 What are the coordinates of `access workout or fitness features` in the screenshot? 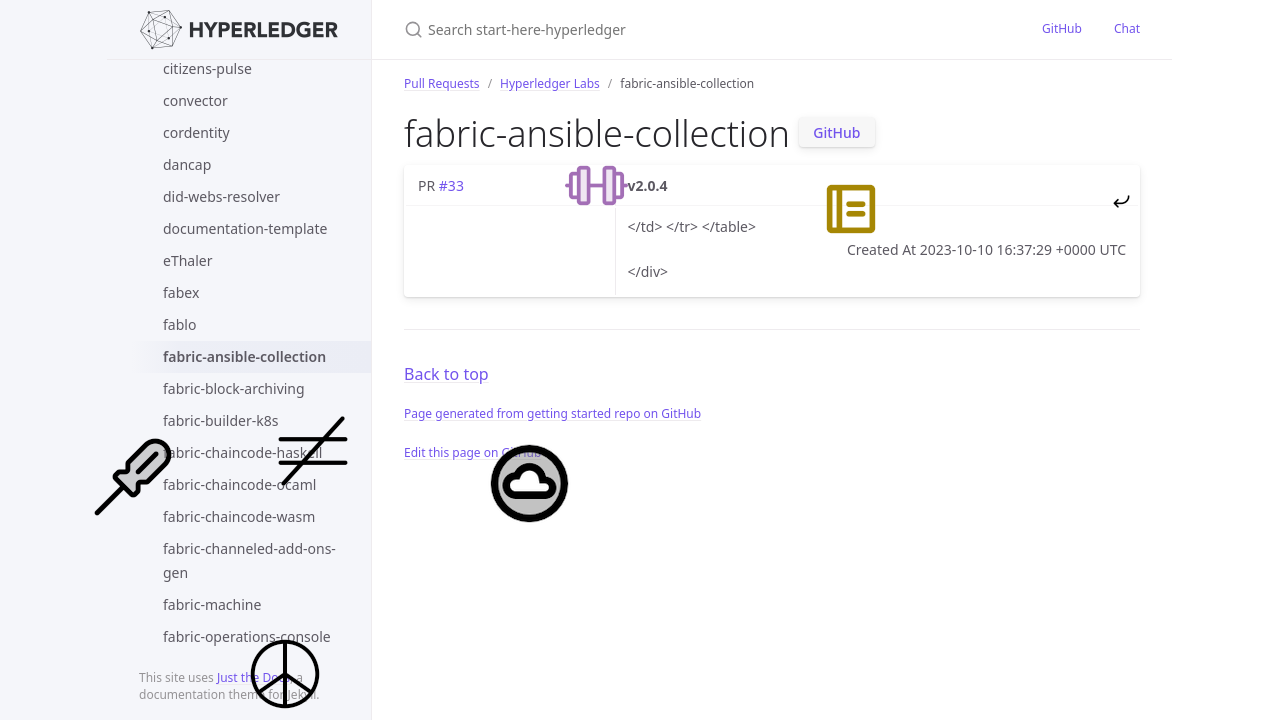 It's located at (596, 185).